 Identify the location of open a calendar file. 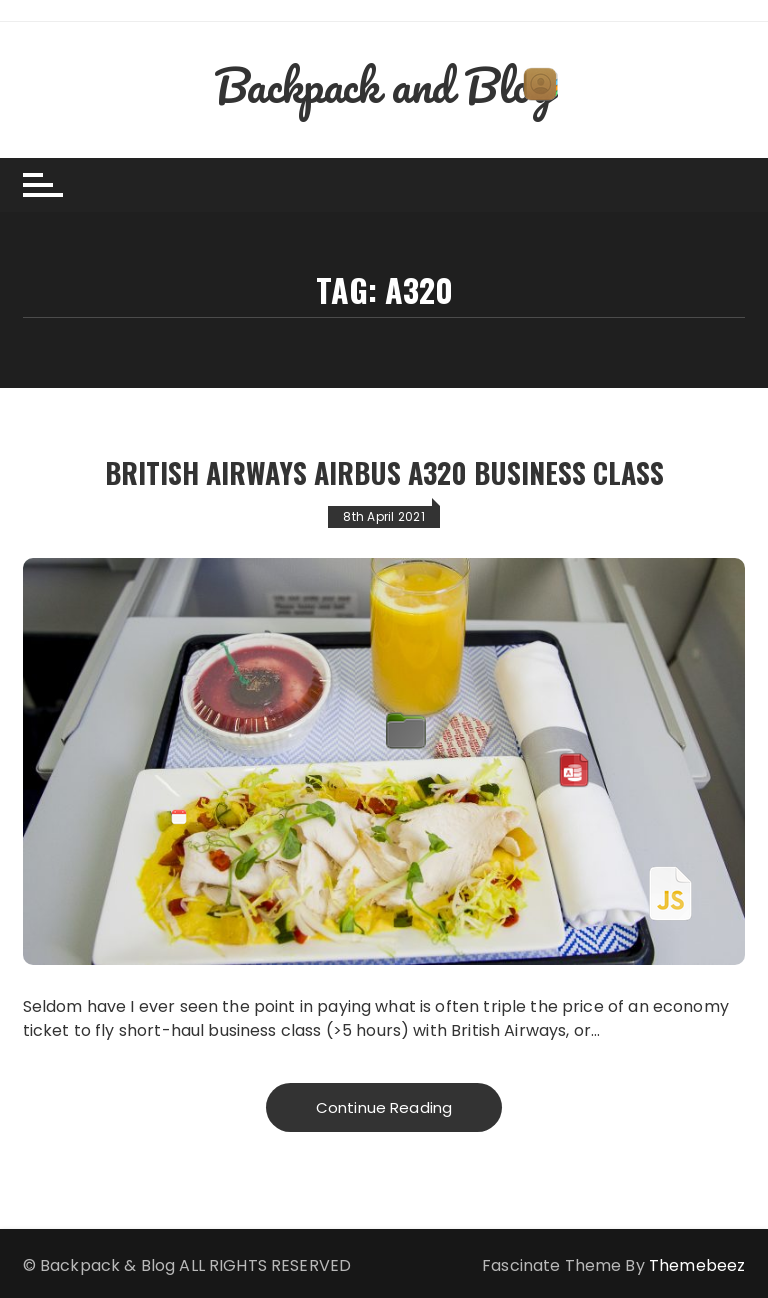
(179, 817).